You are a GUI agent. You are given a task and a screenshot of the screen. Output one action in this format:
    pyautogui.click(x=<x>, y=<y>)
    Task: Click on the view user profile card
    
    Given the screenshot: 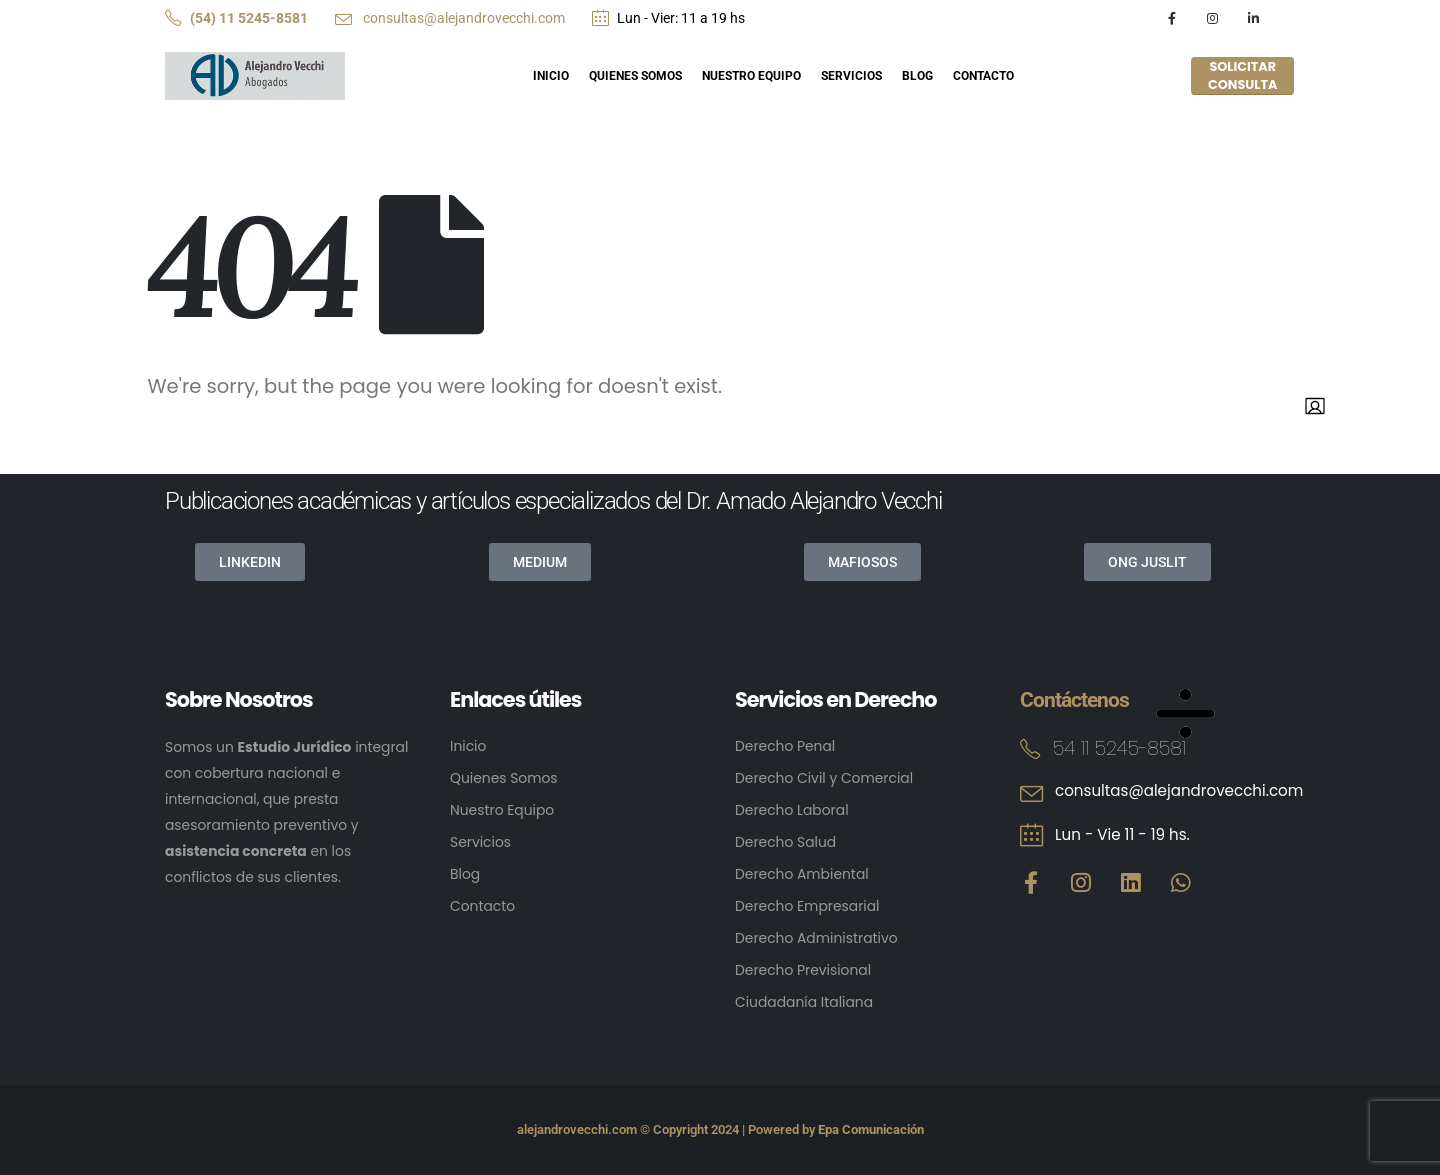 What is the action you would take?
    pyautogui.click(x=1315, y=406)
    